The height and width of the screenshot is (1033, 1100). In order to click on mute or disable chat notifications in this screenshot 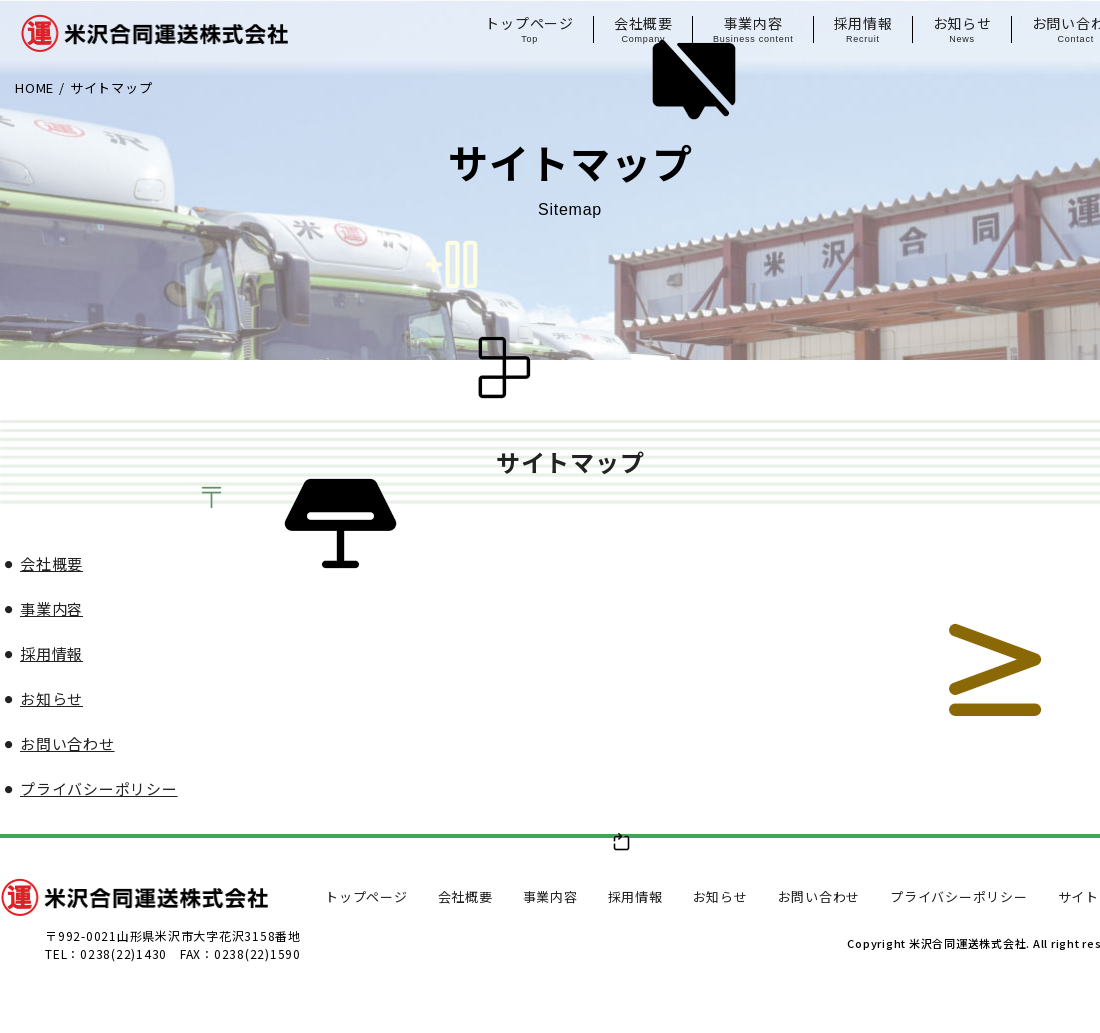, I will do `click(694, 78)`.